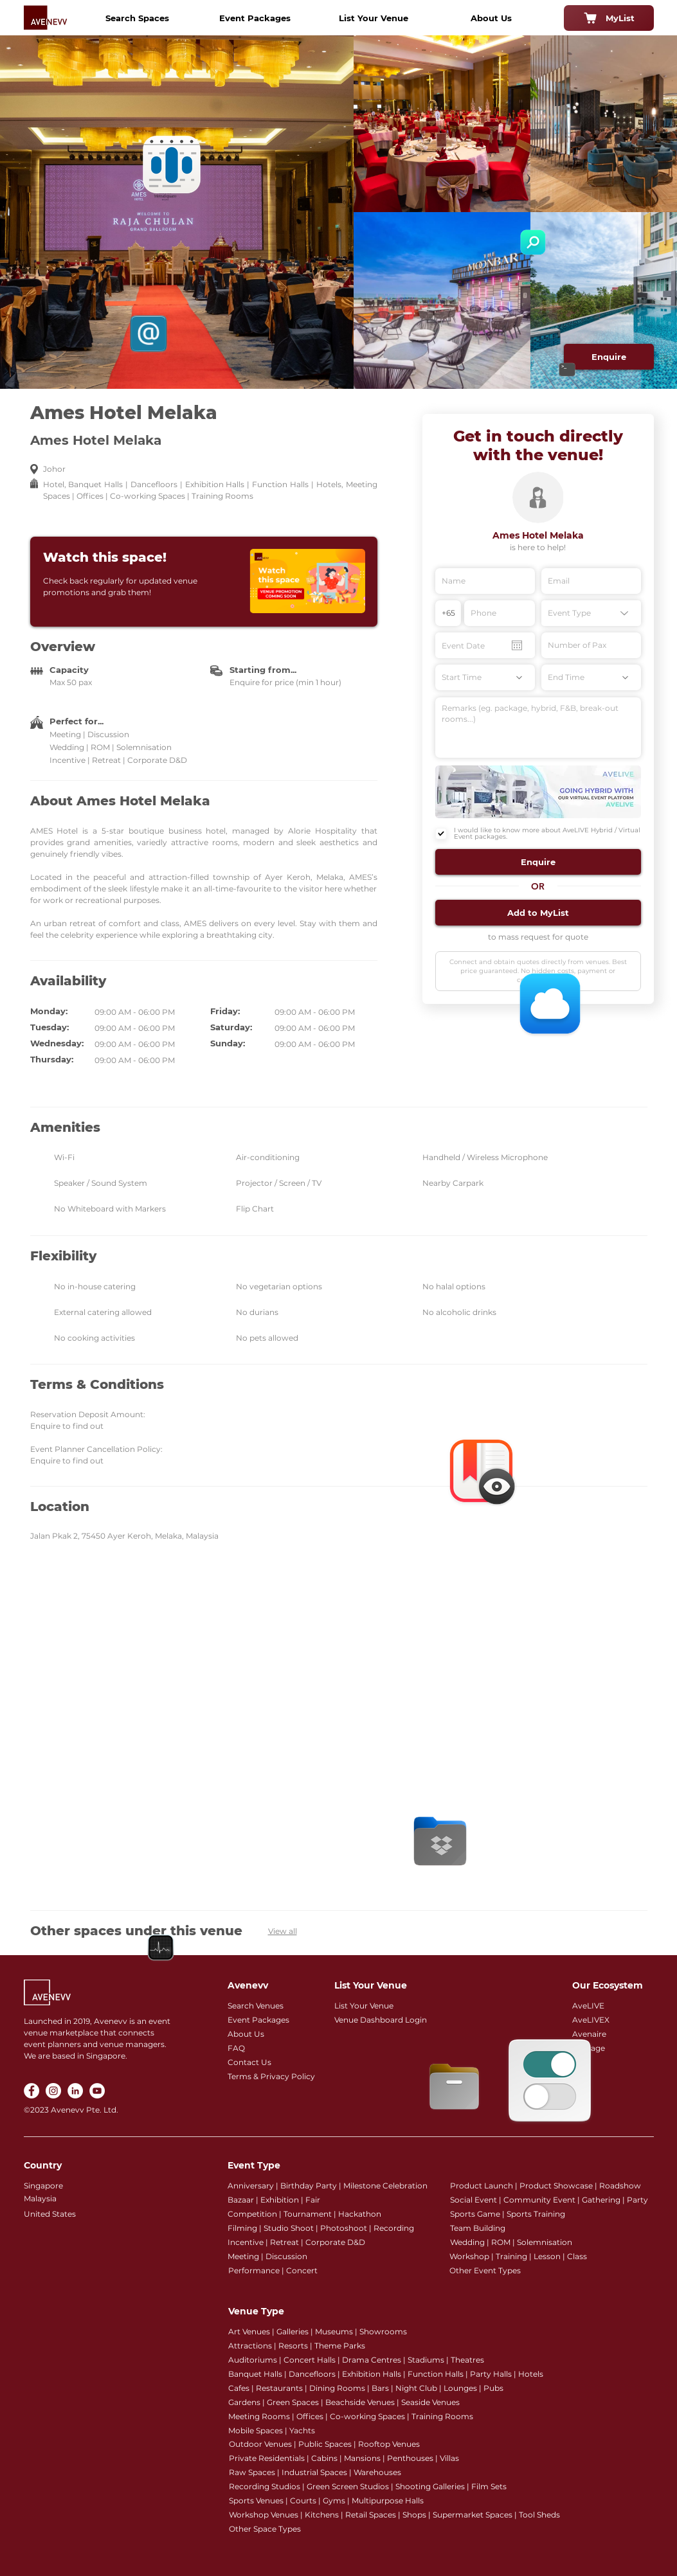 This screenshot has height=2576, width=677. I want to click on manage connected online accounts, so click(149, 334).